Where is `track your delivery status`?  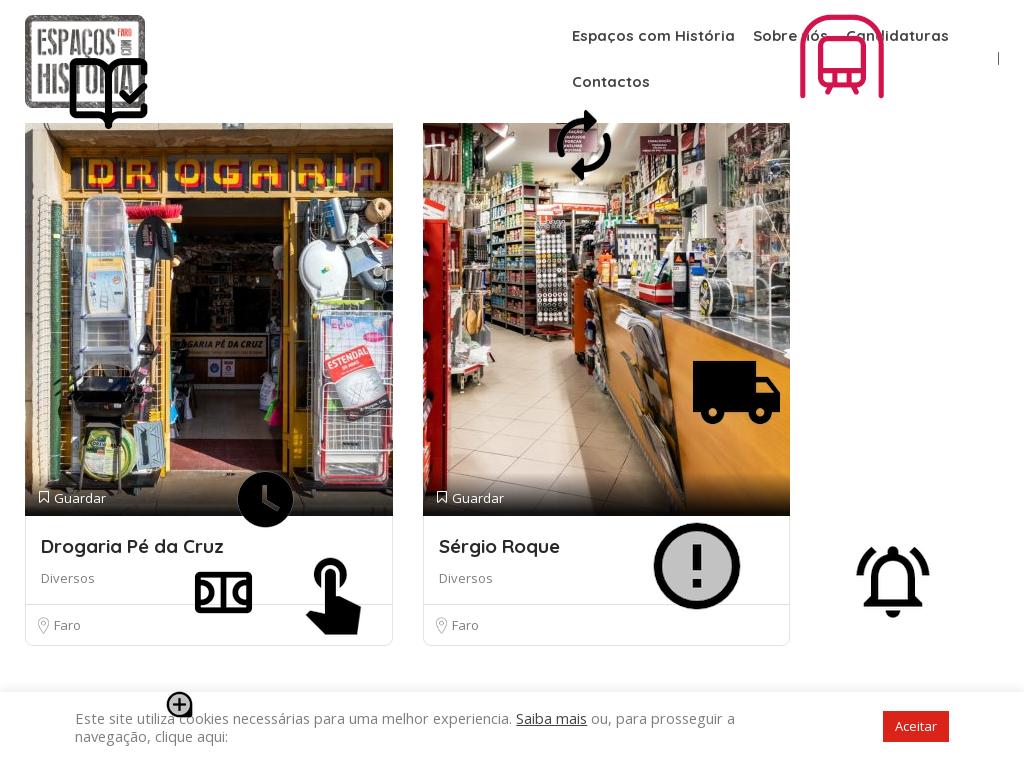 track your delivery status is located at coordinates (736, 392).